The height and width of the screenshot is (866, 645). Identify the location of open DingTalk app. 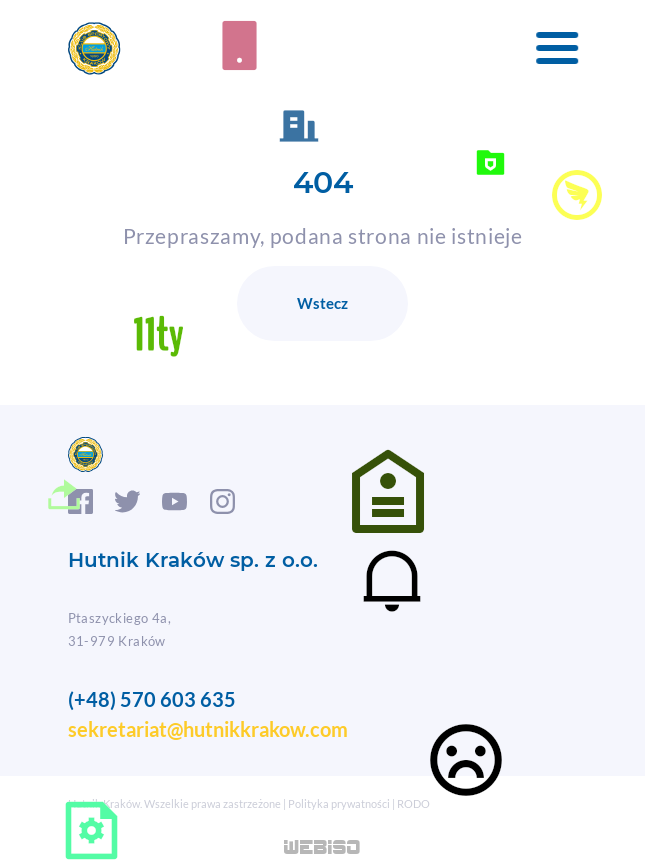
(577, 195).